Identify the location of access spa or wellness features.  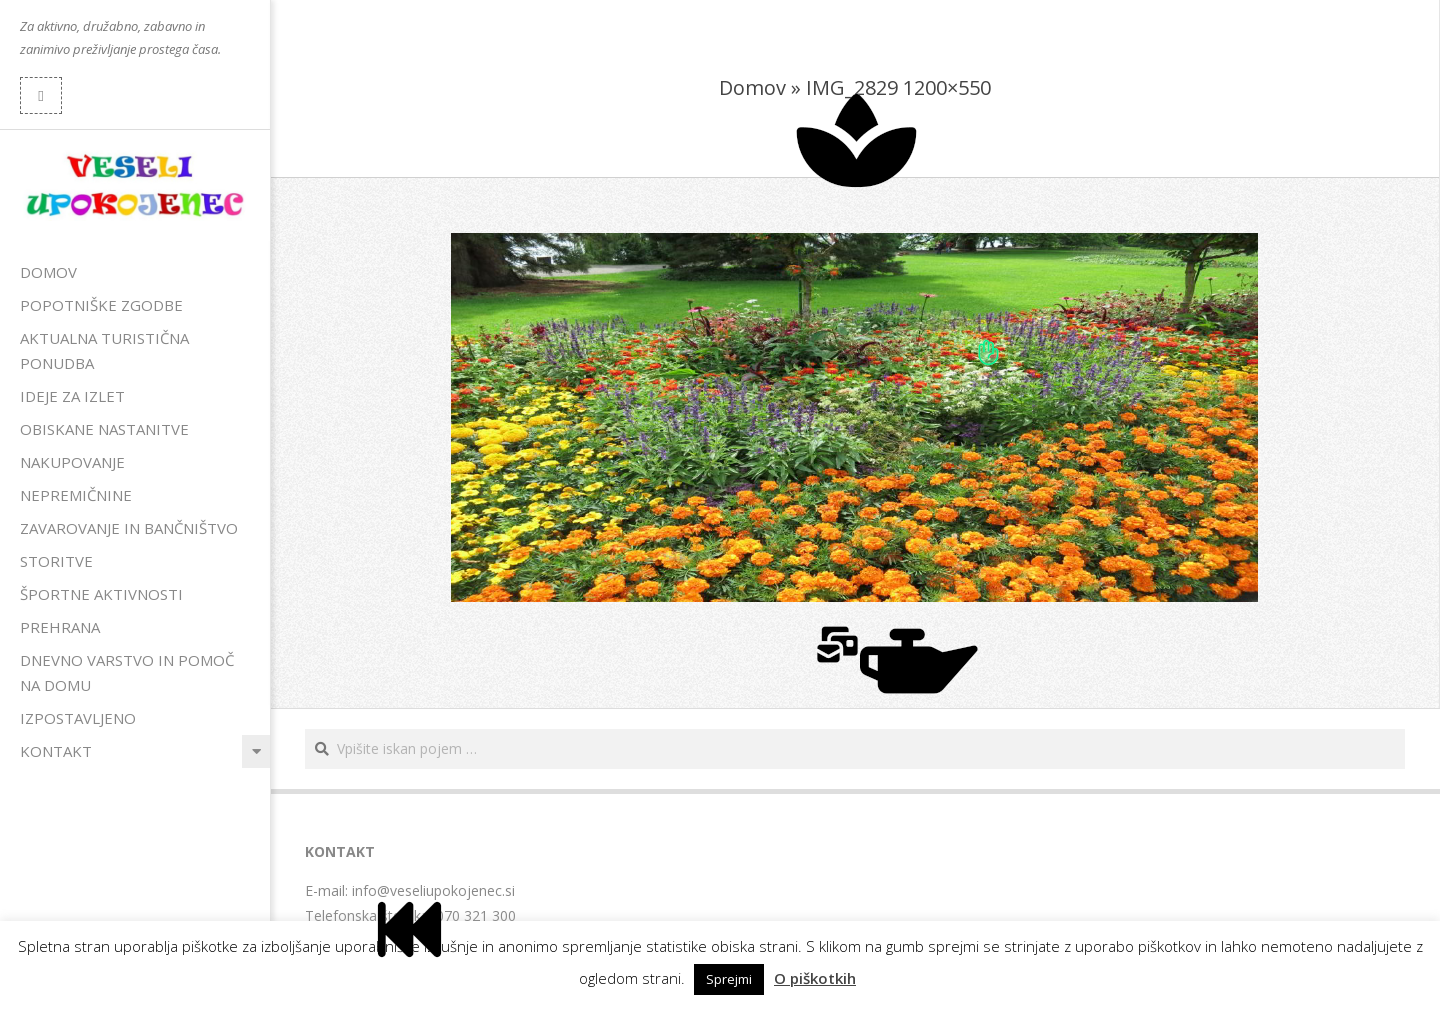
(856, 140).